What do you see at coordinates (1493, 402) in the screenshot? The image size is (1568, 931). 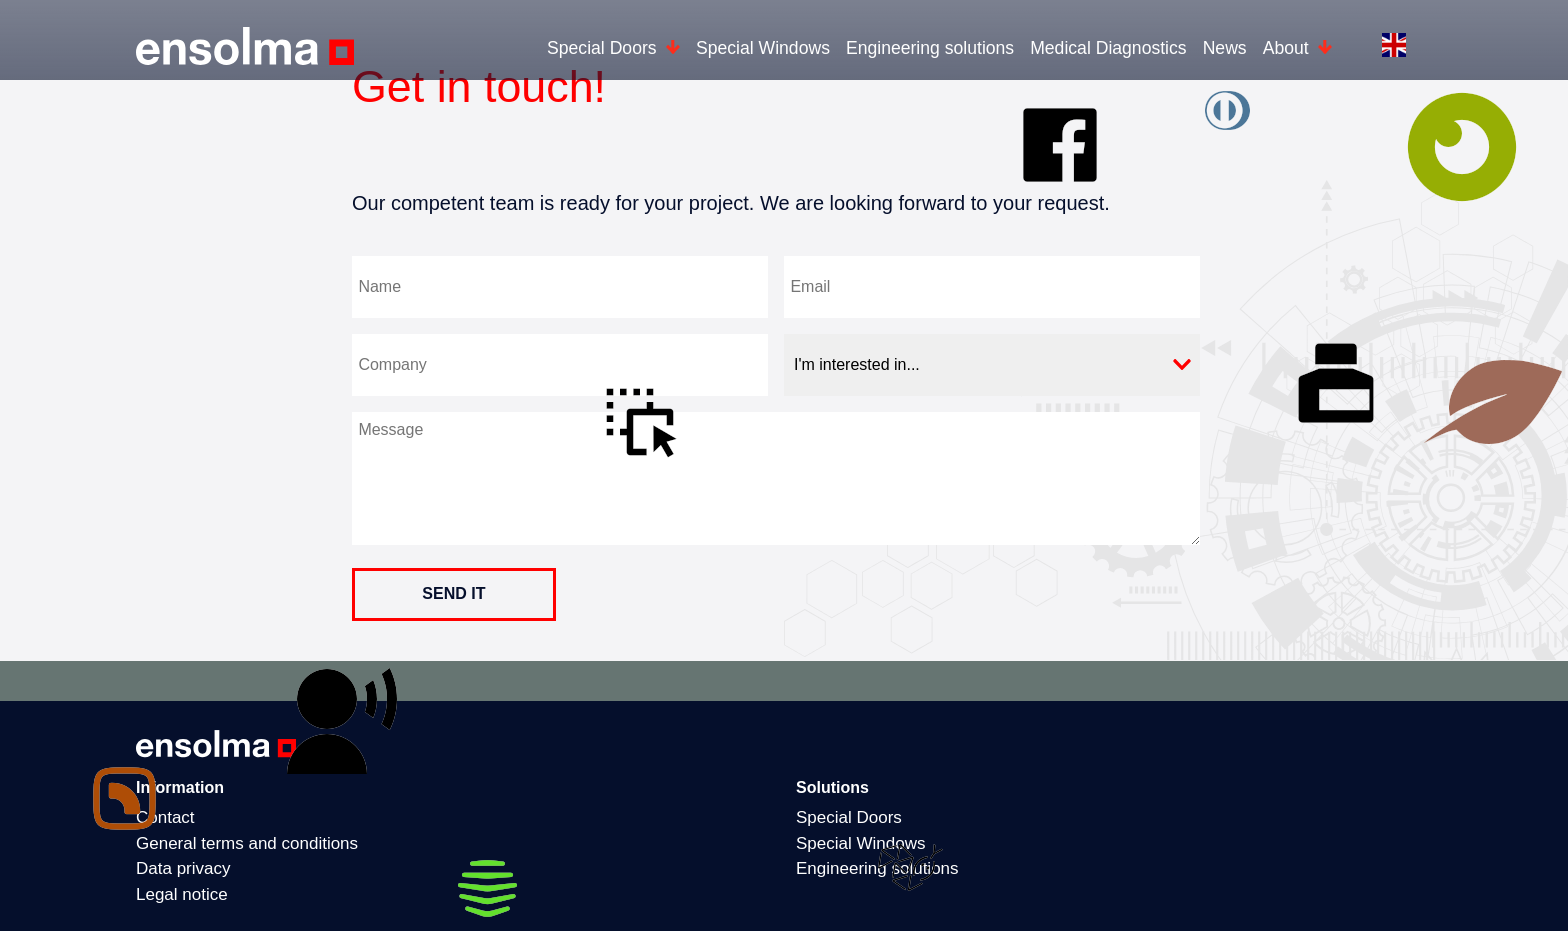 I see `chia network logo` at bounding box center [1493, 402].